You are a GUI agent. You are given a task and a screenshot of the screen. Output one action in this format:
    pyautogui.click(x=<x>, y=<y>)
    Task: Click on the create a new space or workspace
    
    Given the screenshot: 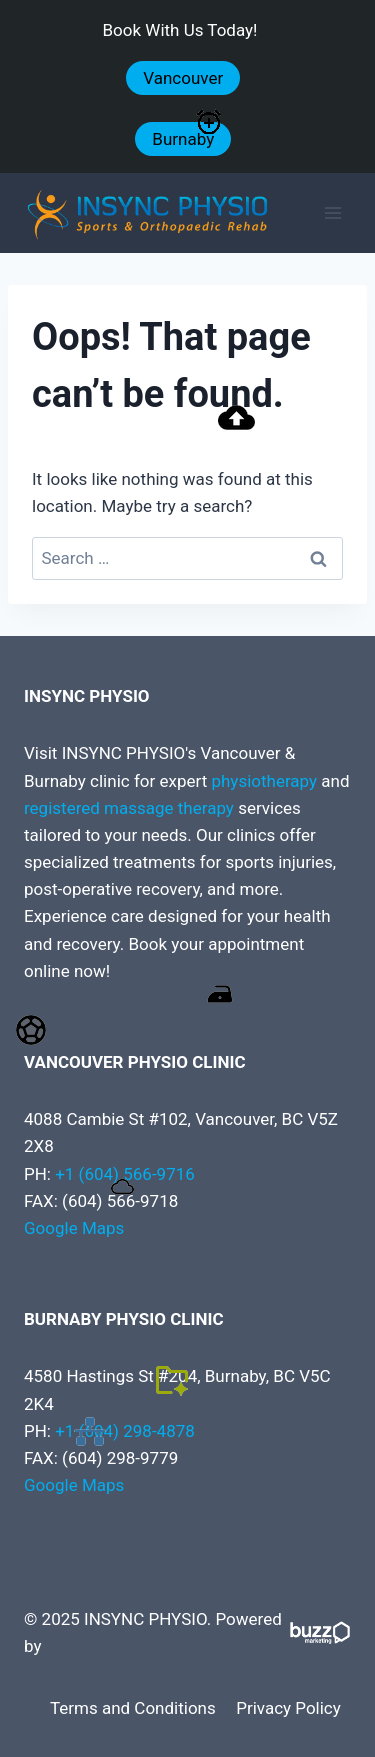 What is the action you would take?
    pyautogui.click(x=172, y=1380)
    